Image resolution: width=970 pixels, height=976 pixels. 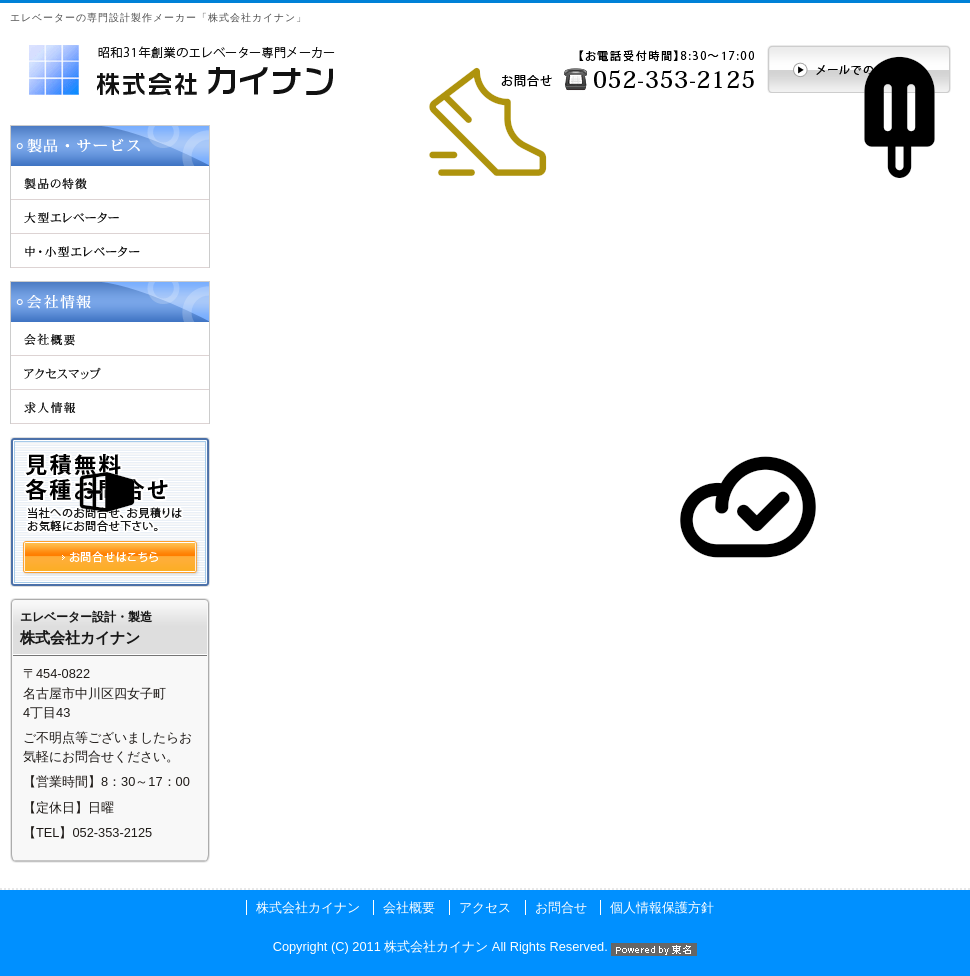 I want to click on track your running or walking activity, so click(x=485, y=128).